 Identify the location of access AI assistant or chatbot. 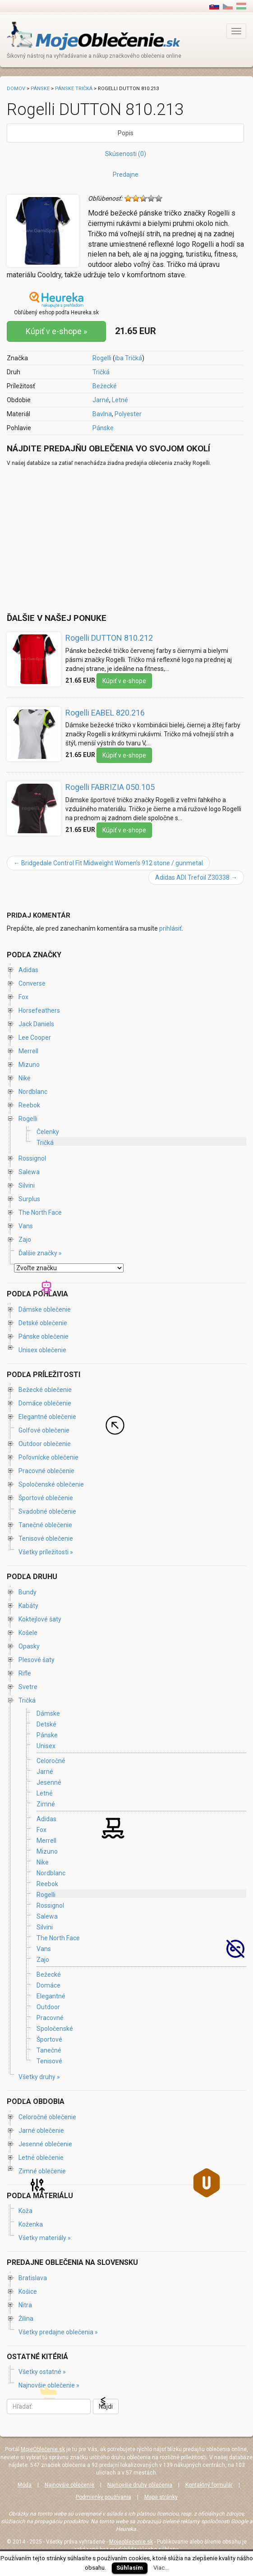
(46, 1288).